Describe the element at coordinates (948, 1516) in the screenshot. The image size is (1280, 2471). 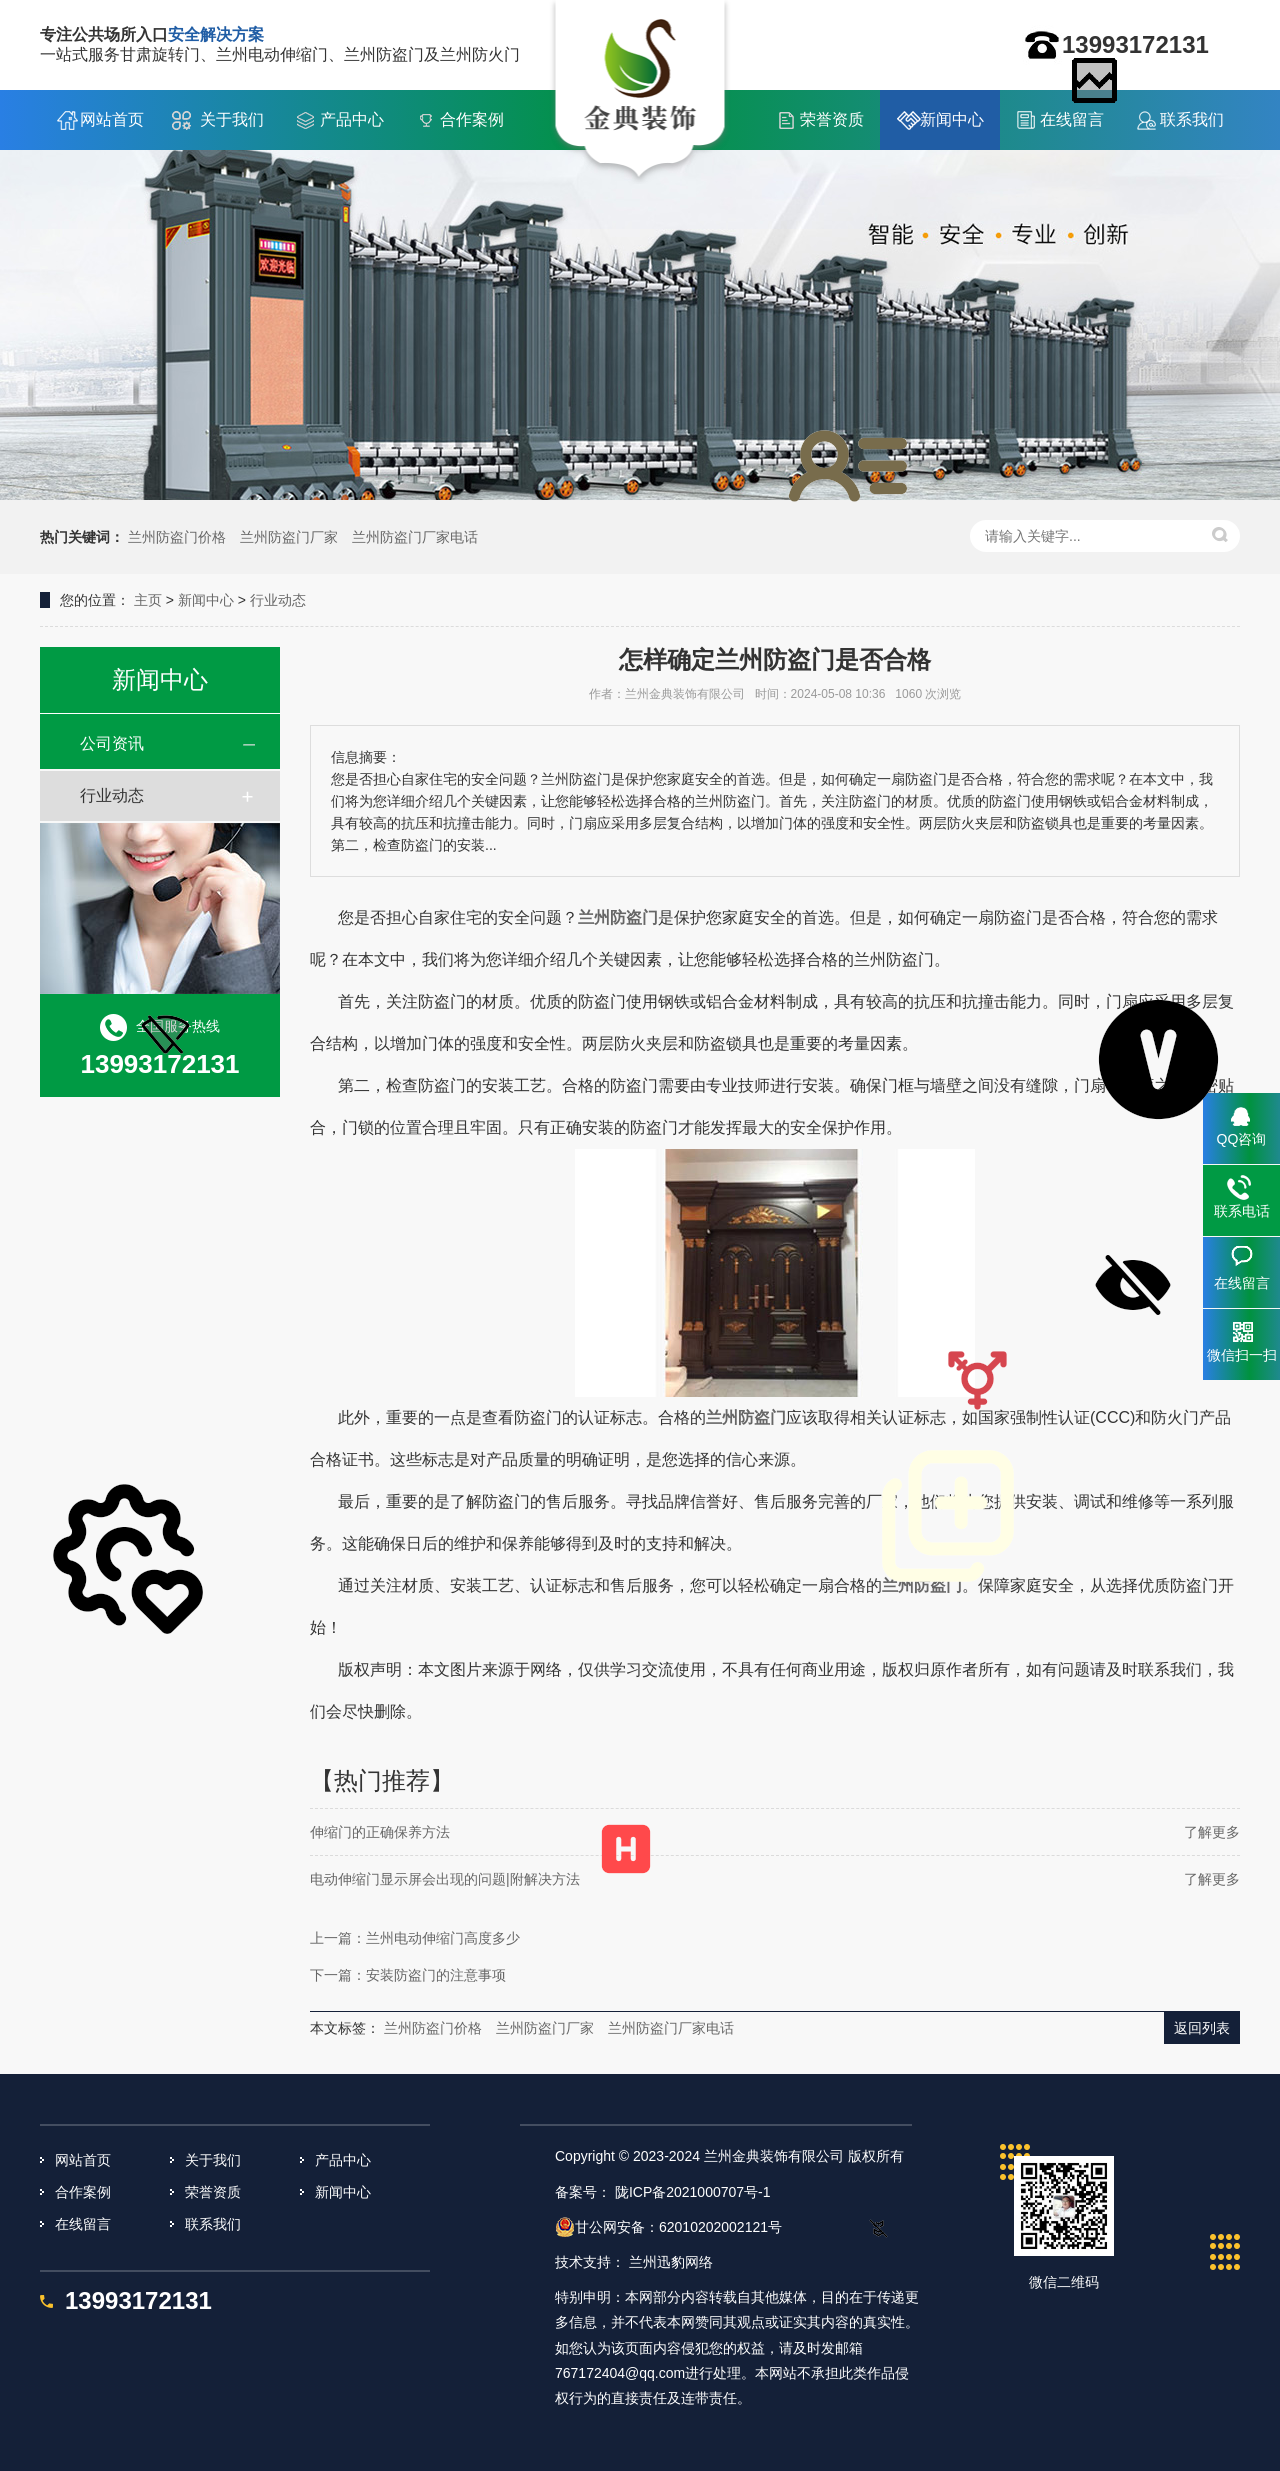
I see `add a new item to your library` at that location.